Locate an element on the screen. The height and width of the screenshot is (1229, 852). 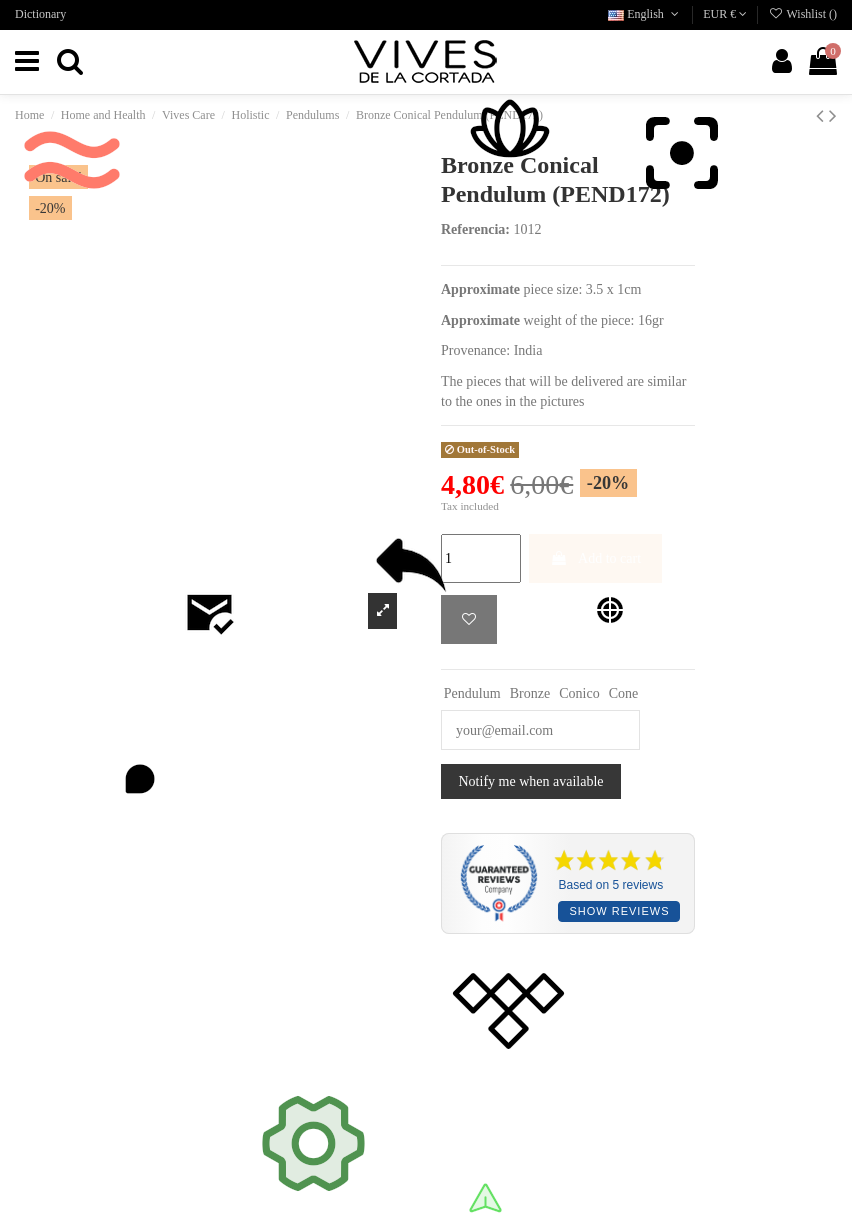
tap to focus camera on center point is located at coordinates (682, 153).